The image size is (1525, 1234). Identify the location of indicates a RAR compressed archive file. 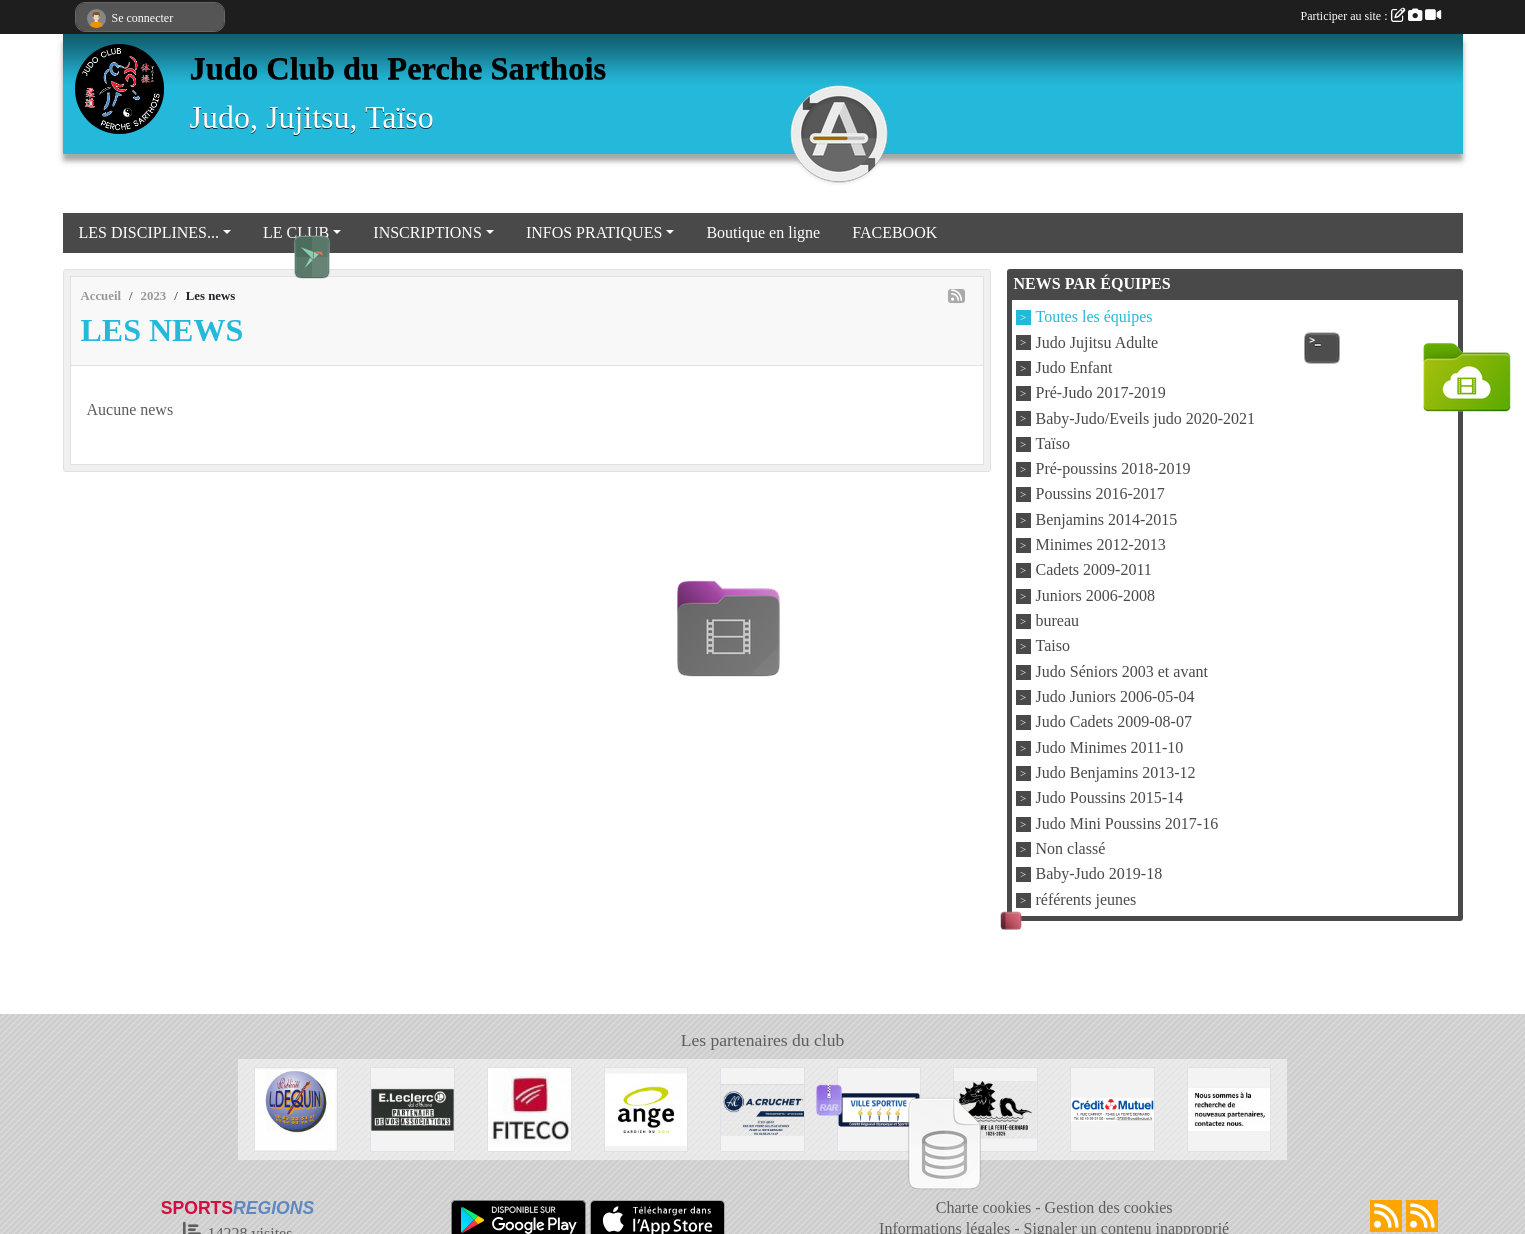
(829, 1100).